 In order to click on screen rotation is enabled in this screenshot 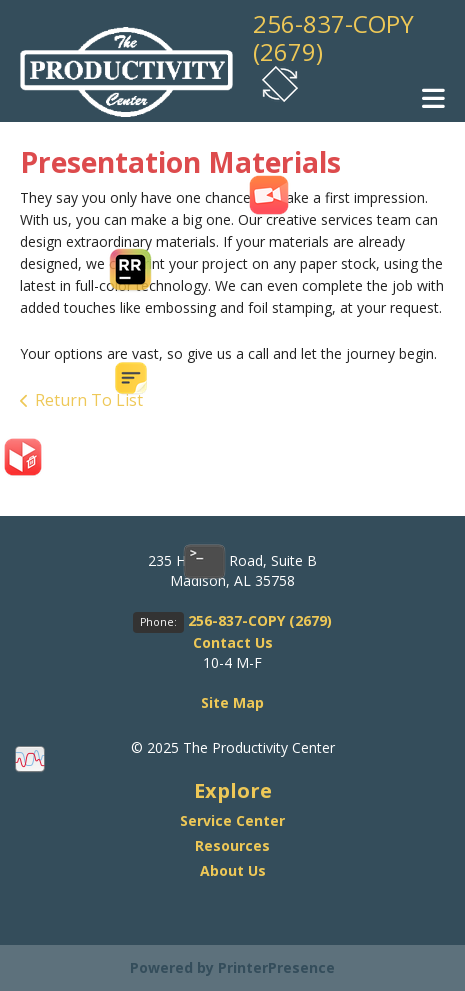, I will do `click(280, 84)`.